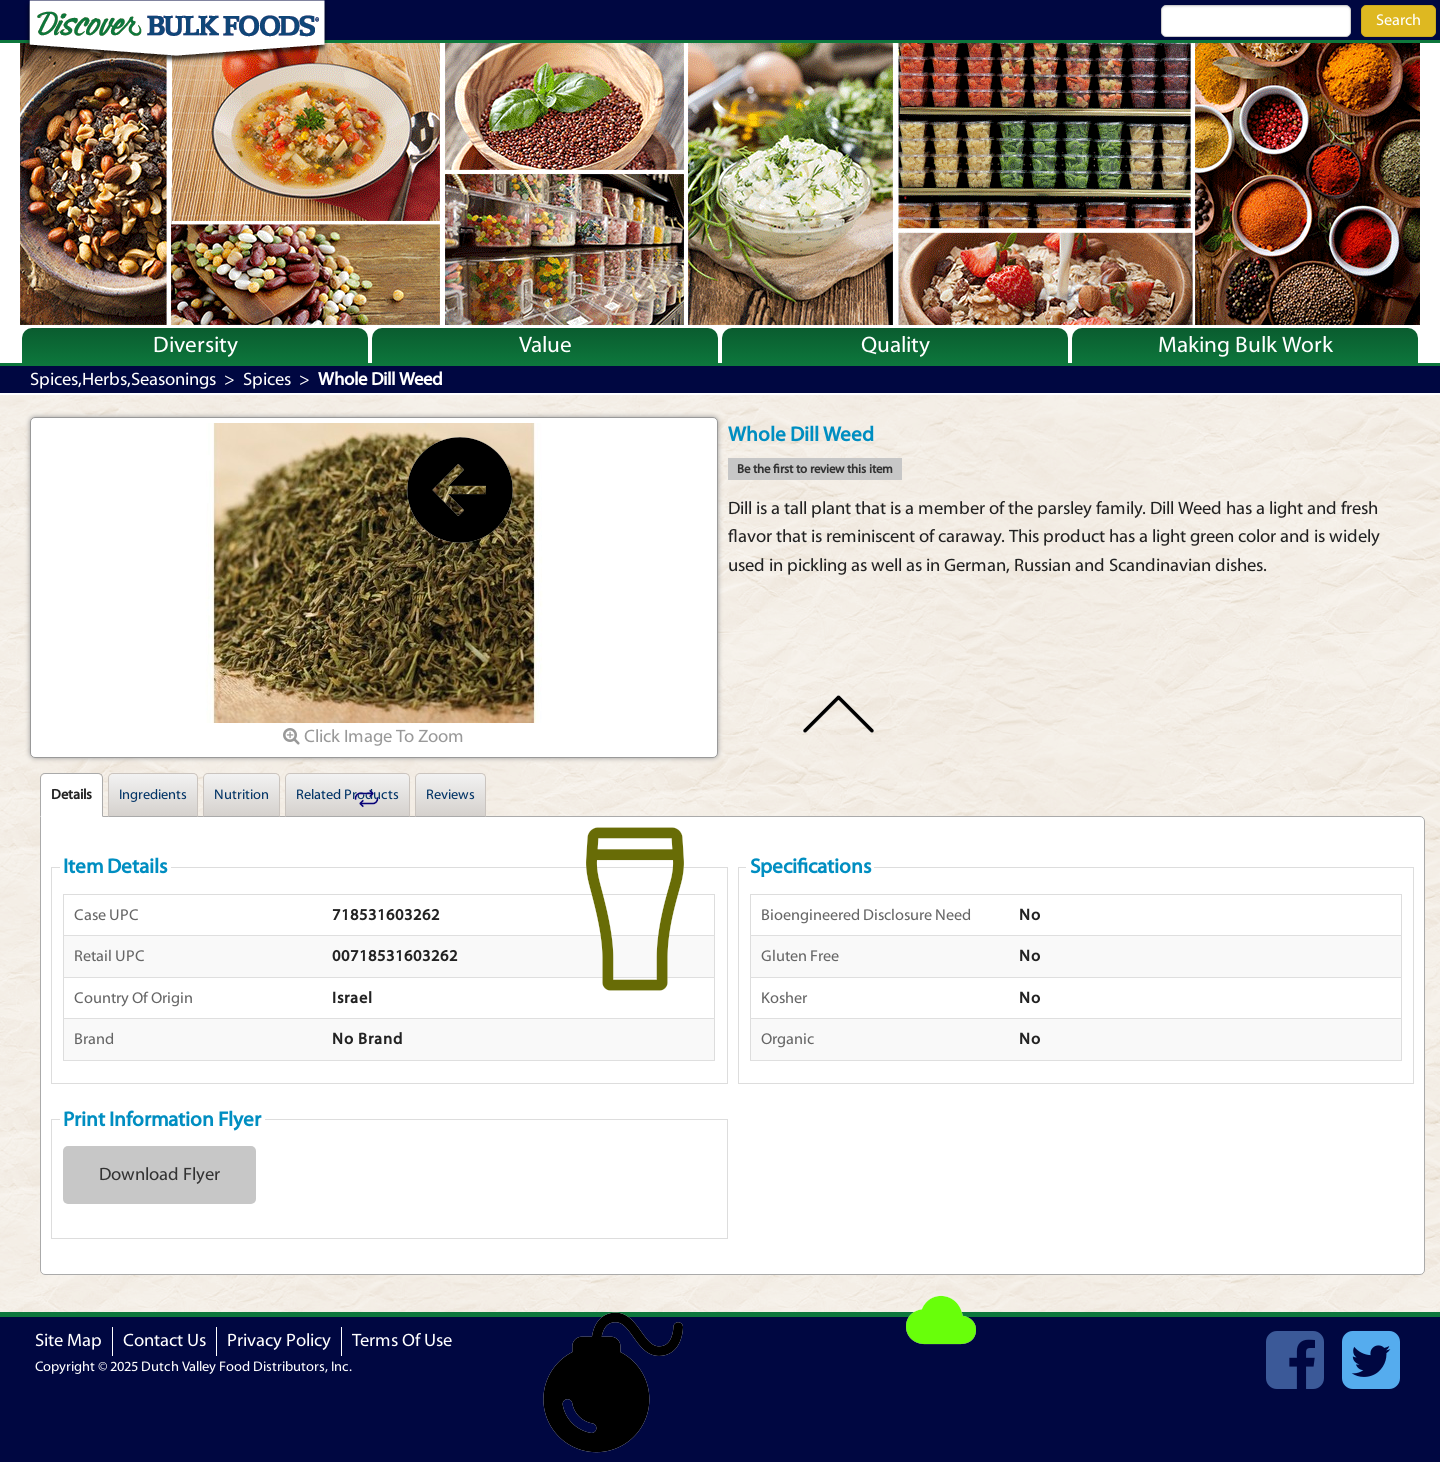 Image resolution: width=1440 pixels, height=1462 pixels. Describe the element at coordinates (606, 1380) in the screenshot. I see `indicates a destructive or dangerous action` at that location.